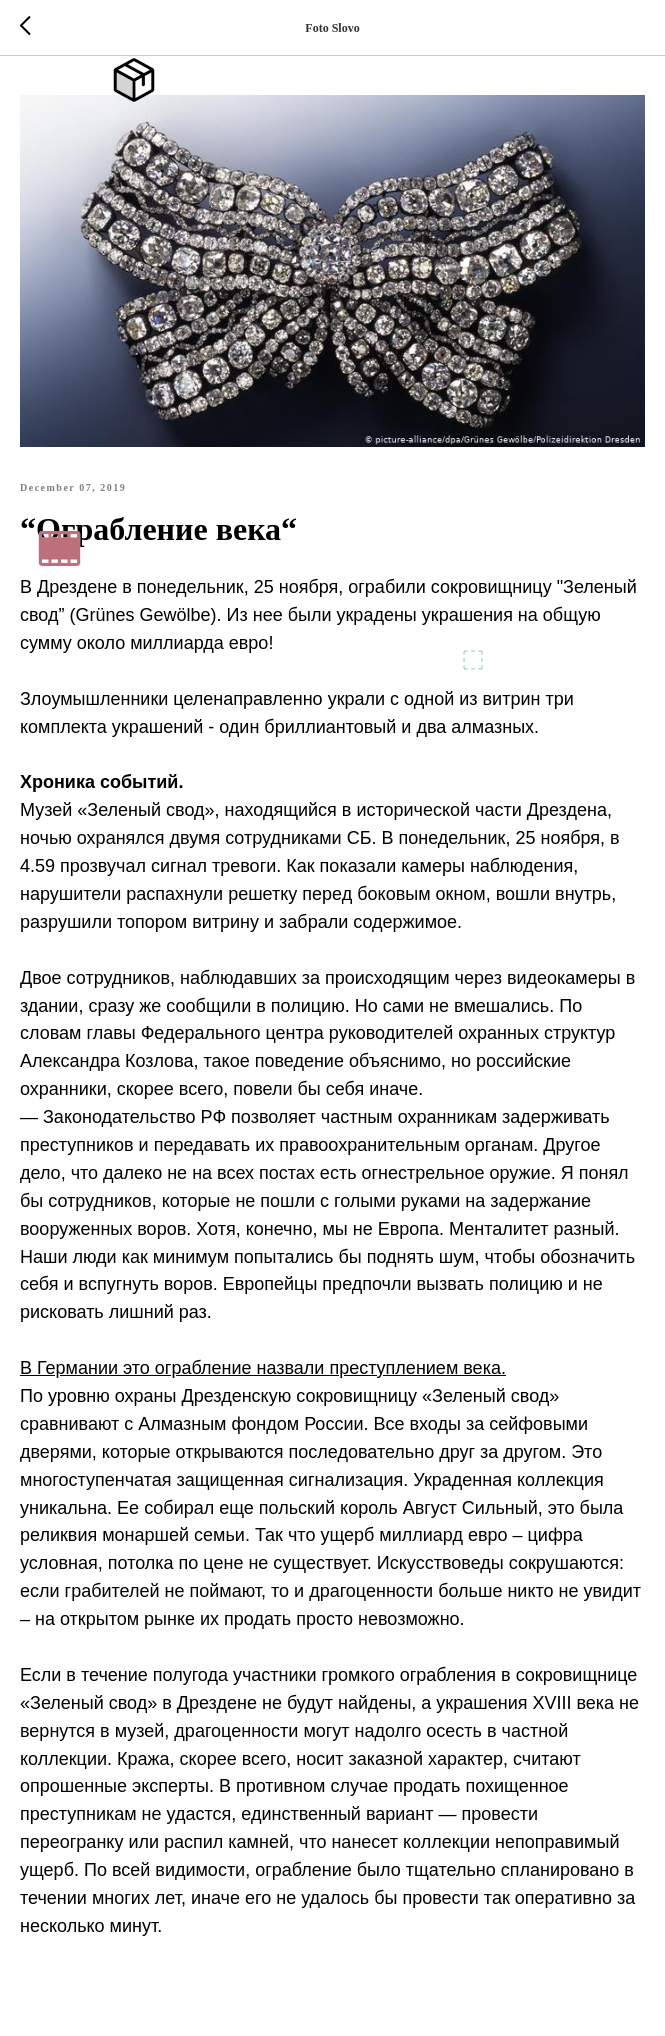  I want to click on select an area or region, so click(473, 660).